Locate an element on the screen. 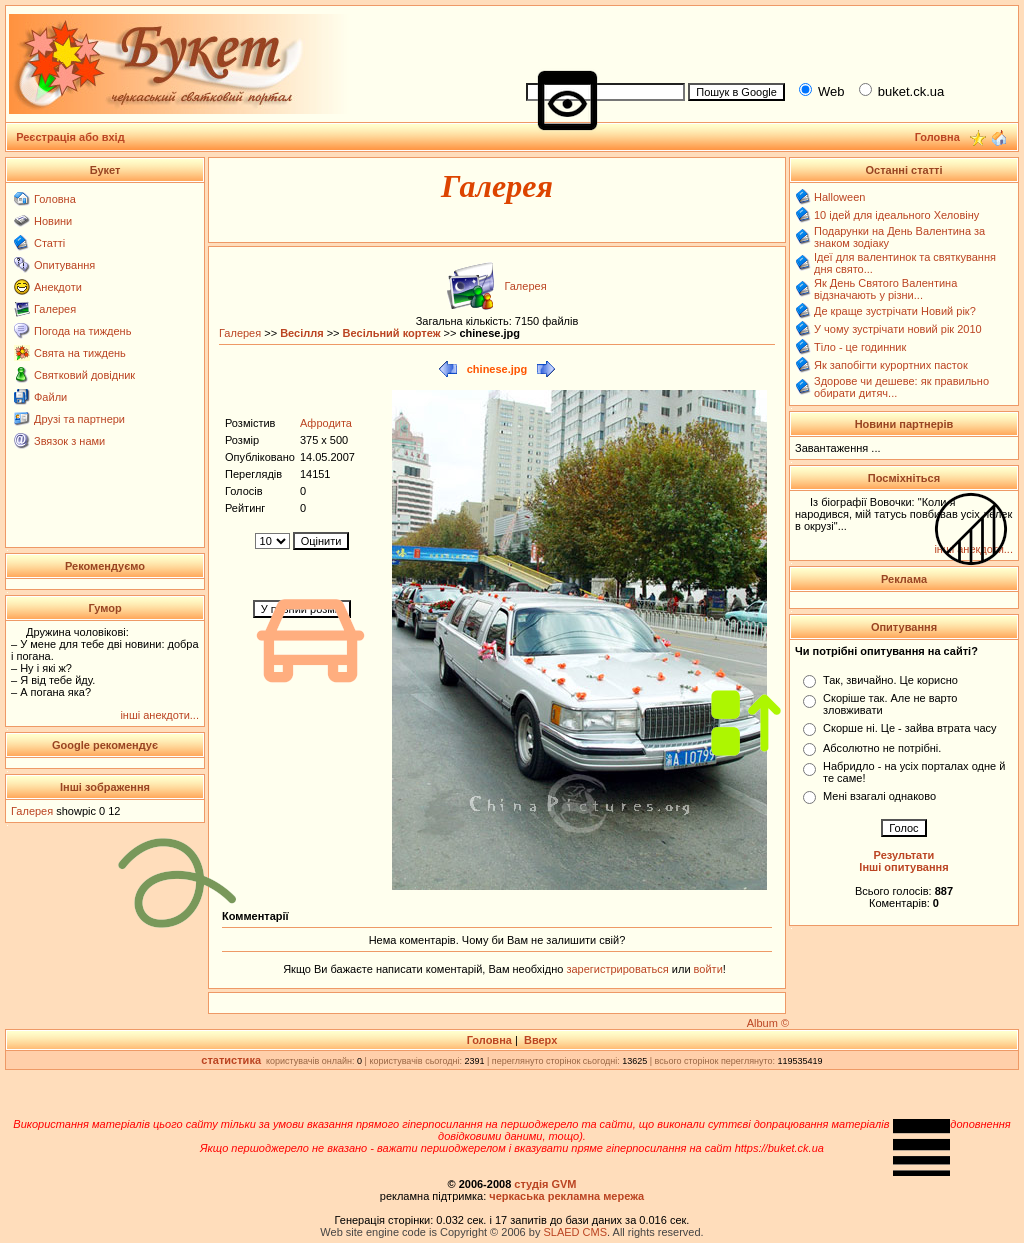  toggle freehand drawing or scribble mode is located at coordinates (171, 883).